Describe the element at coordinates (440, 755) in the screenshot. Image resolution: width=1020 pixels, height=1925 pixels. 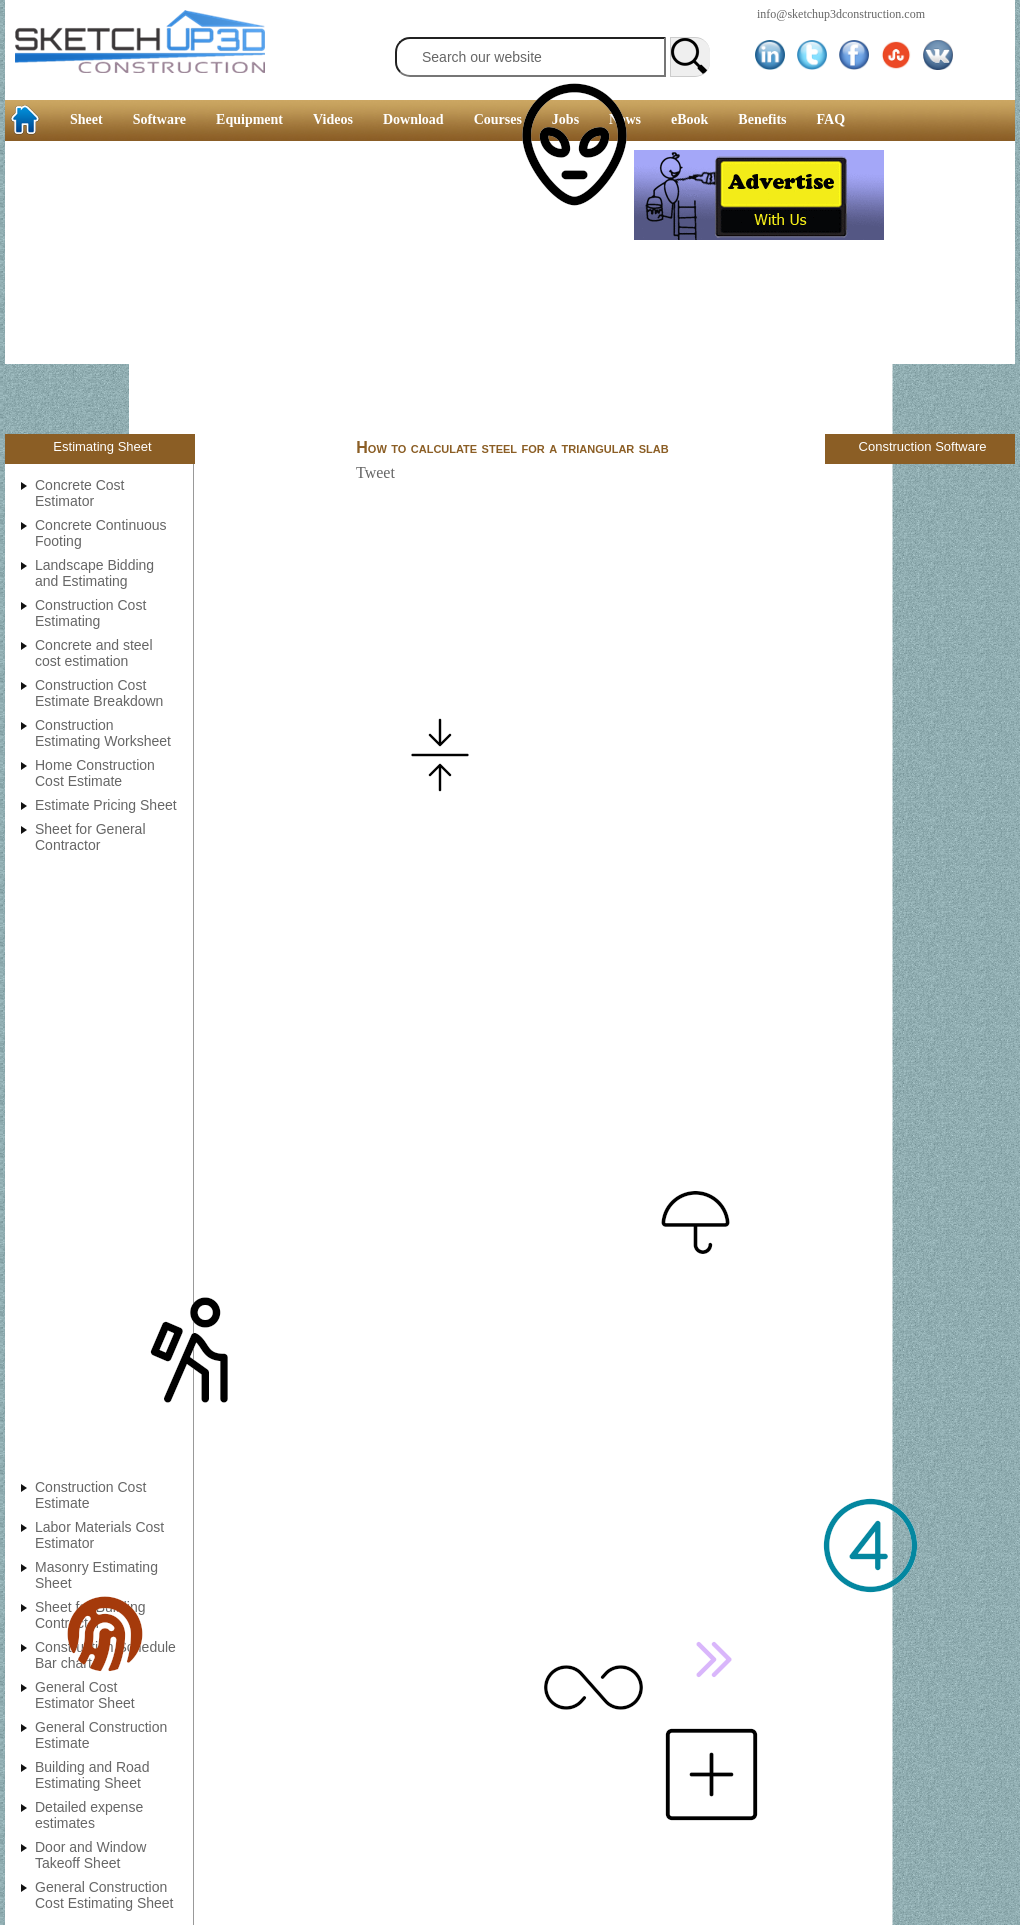
I see `collapse or minimize vertical content` at that location.